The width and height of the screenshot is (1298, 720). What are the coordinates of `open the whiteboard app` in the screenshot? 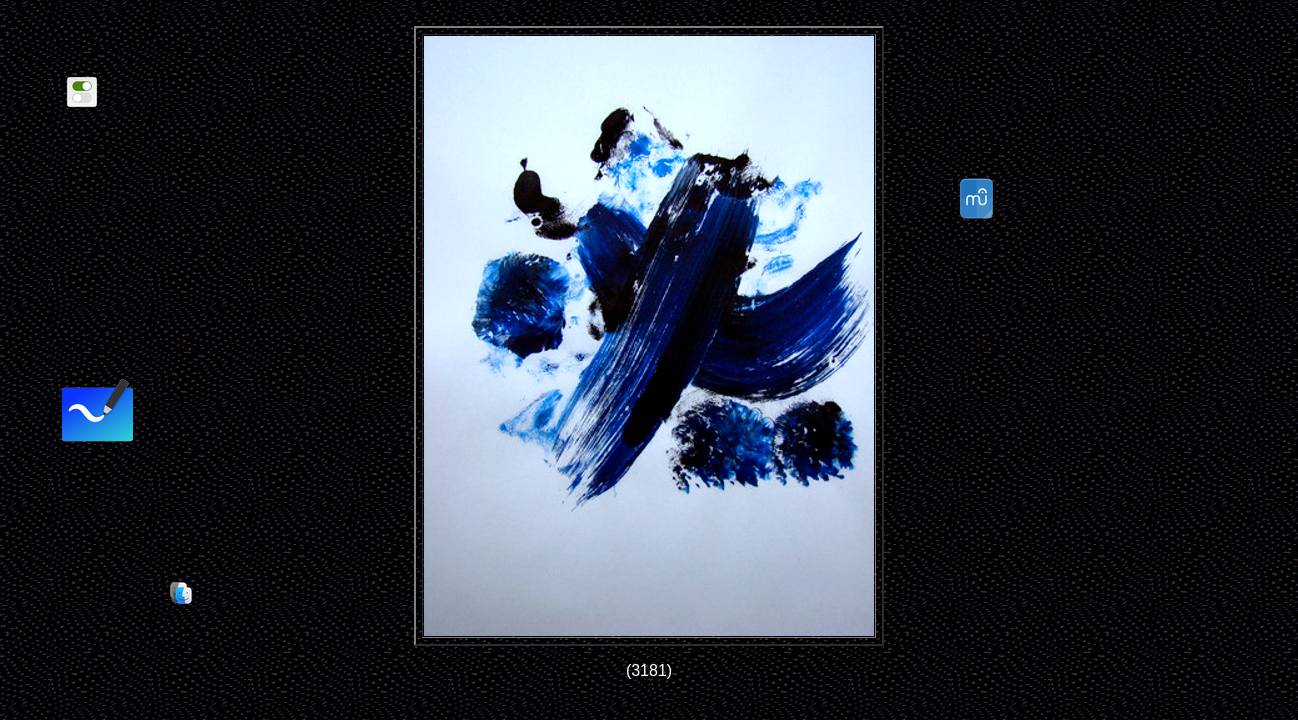 It's located at (97, 414).